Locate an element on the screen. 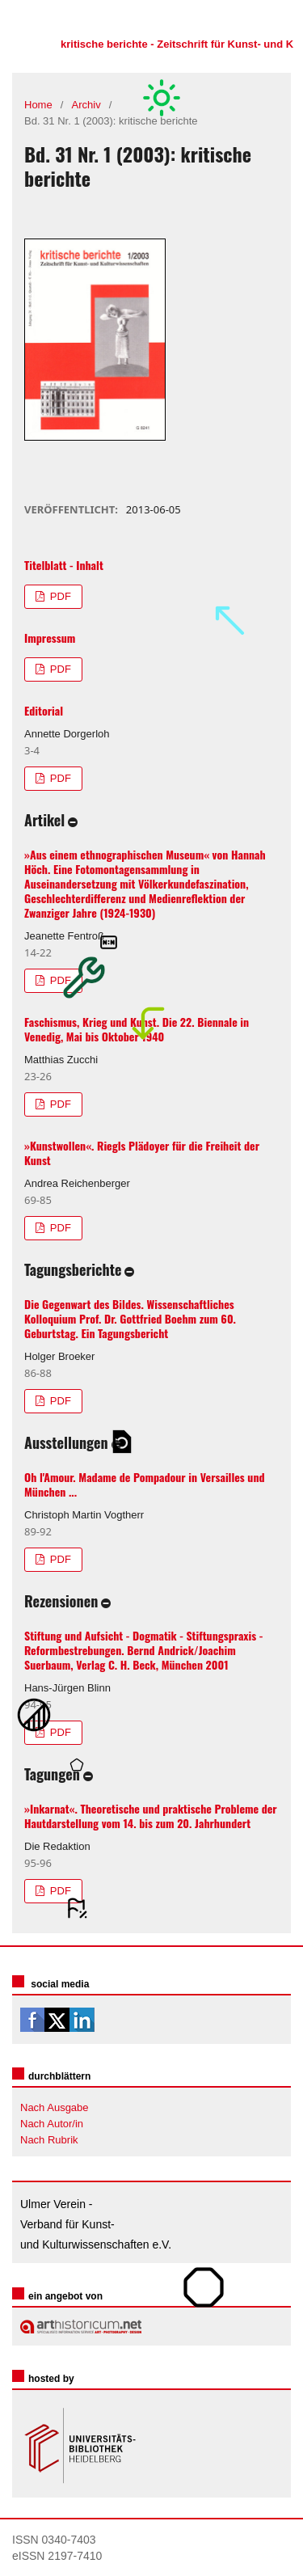 This screenshot has height=2576, width=303. switch to light mode is located at coordinates (162, 98).